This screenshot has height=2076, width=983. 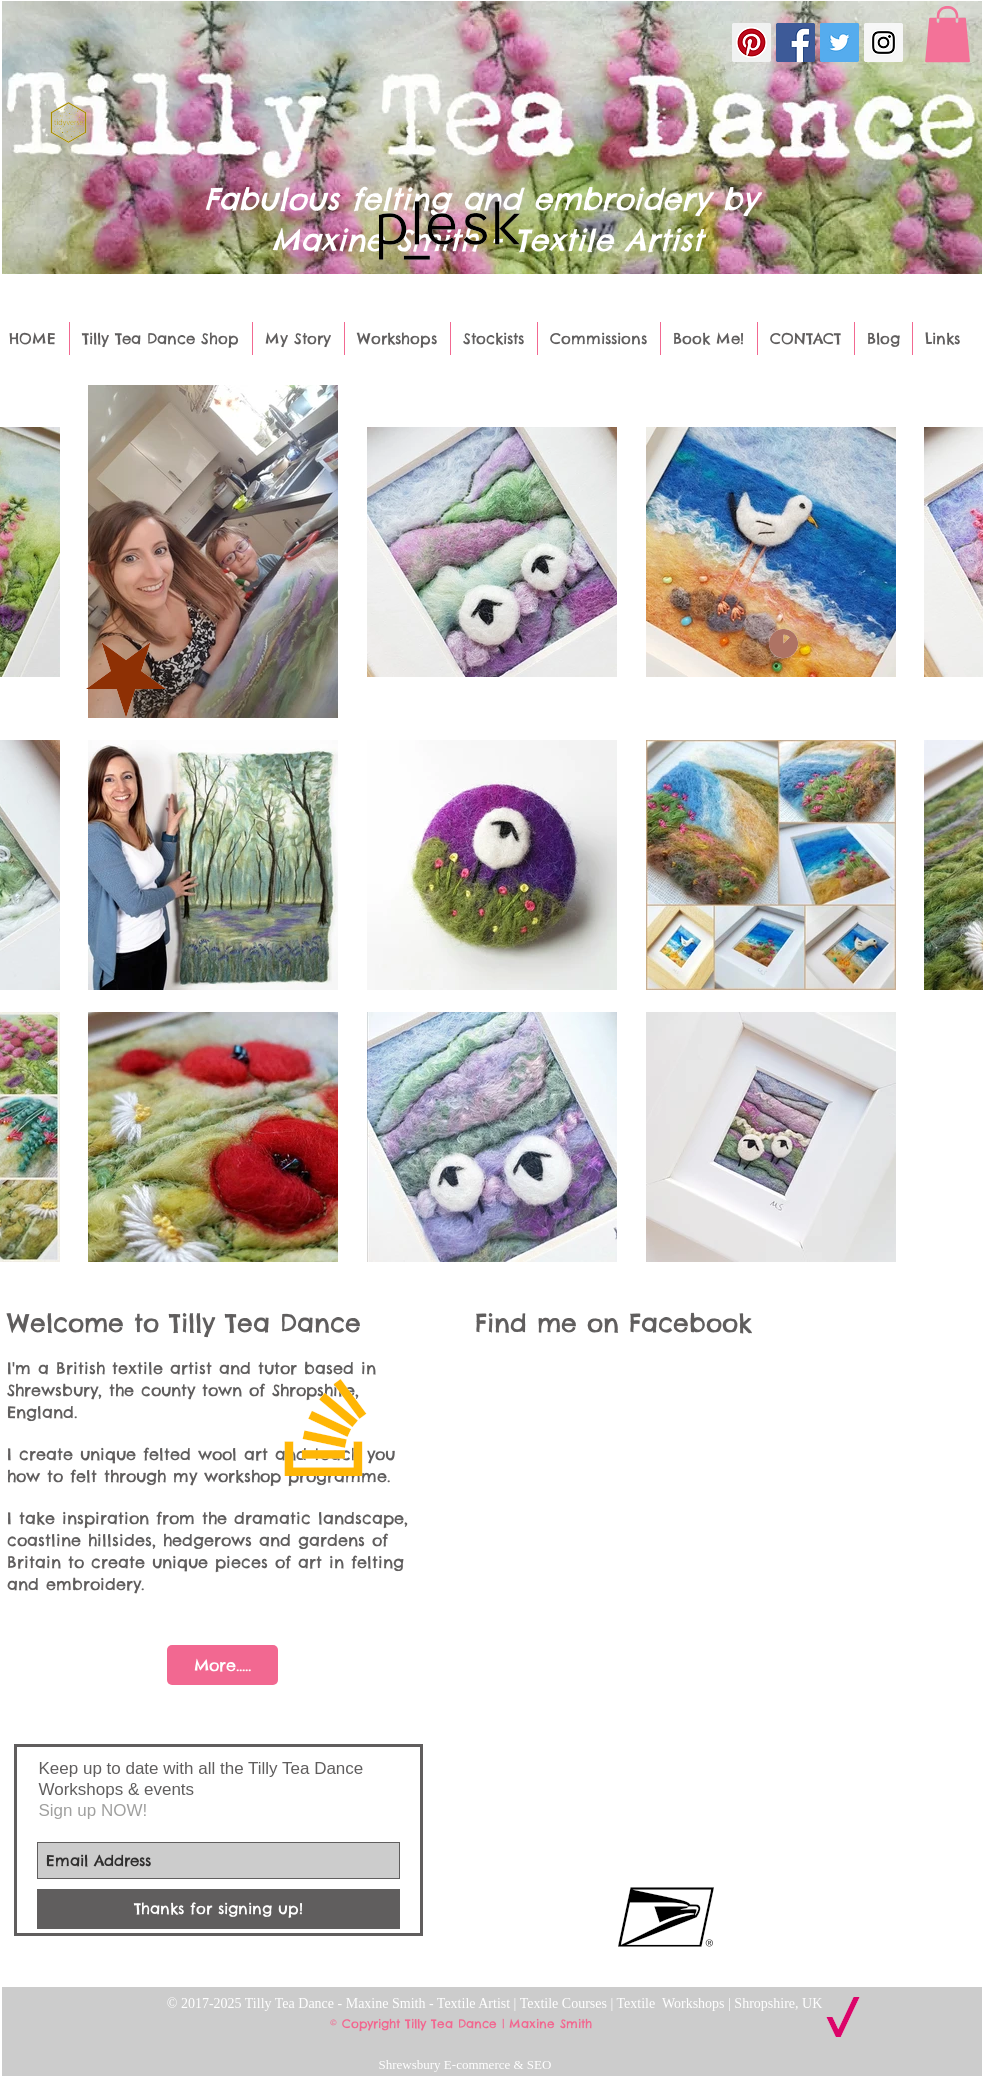 I want to click on tidyverse logo - R data science package collection, so click(x=68, y=122).